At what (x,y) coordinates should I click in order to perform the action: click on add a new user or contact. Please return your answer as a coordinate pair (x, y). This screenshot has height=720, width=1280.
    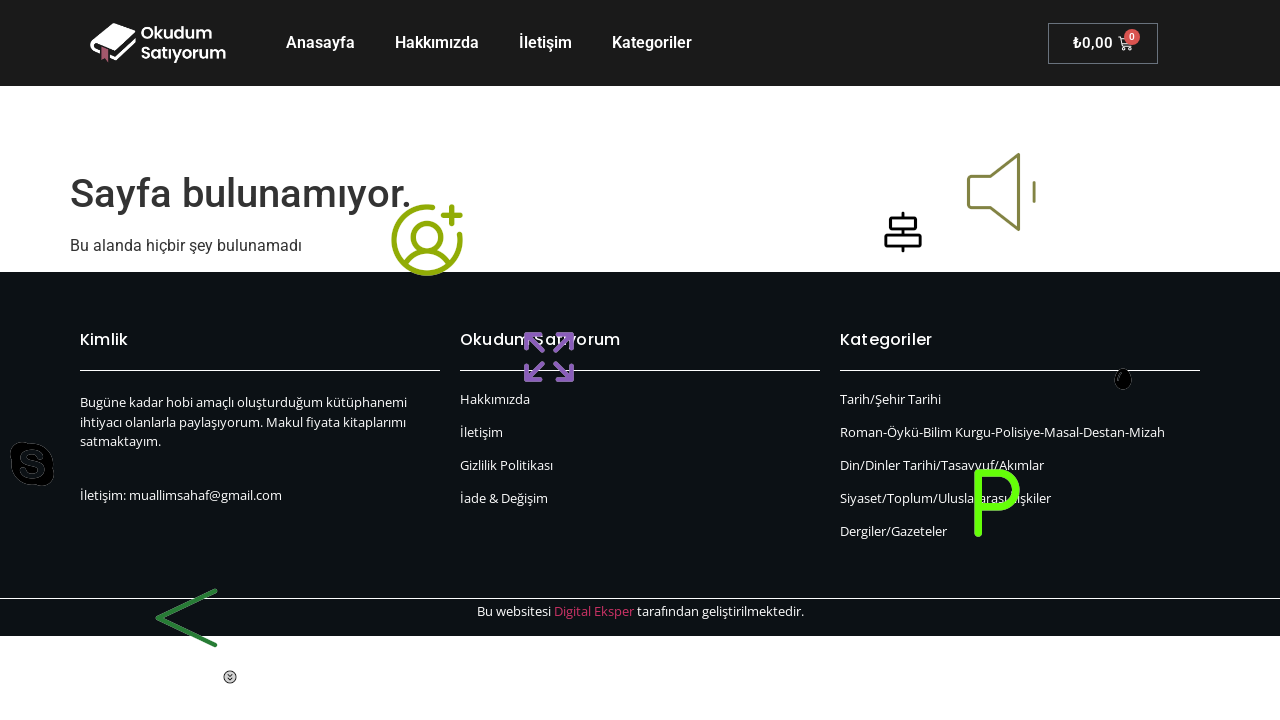
    Looking at the image, I should click on (427, 240).